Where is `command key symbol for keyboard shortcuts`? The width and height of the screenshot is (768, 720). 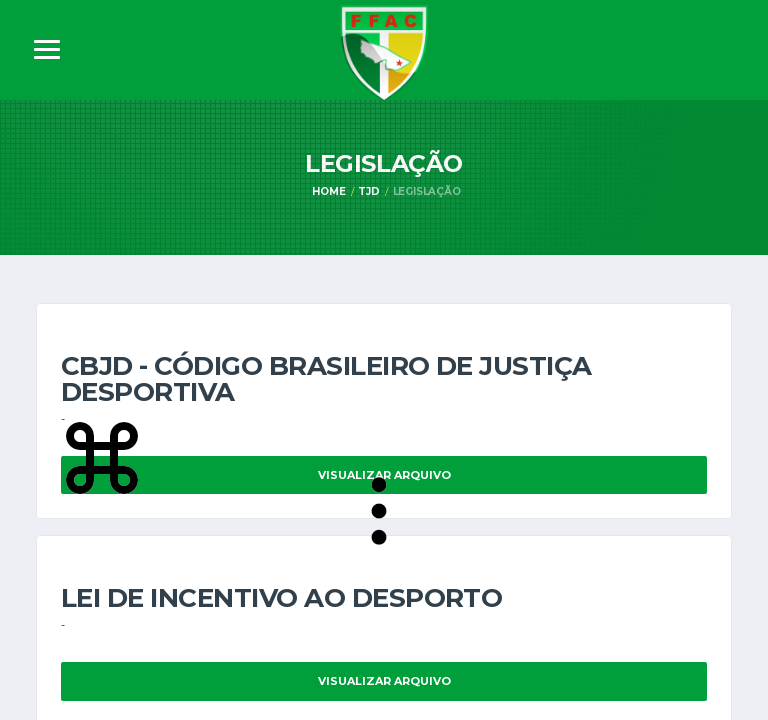 command key symbol for keyboard shortcuts is located at coordinates (102, 458).